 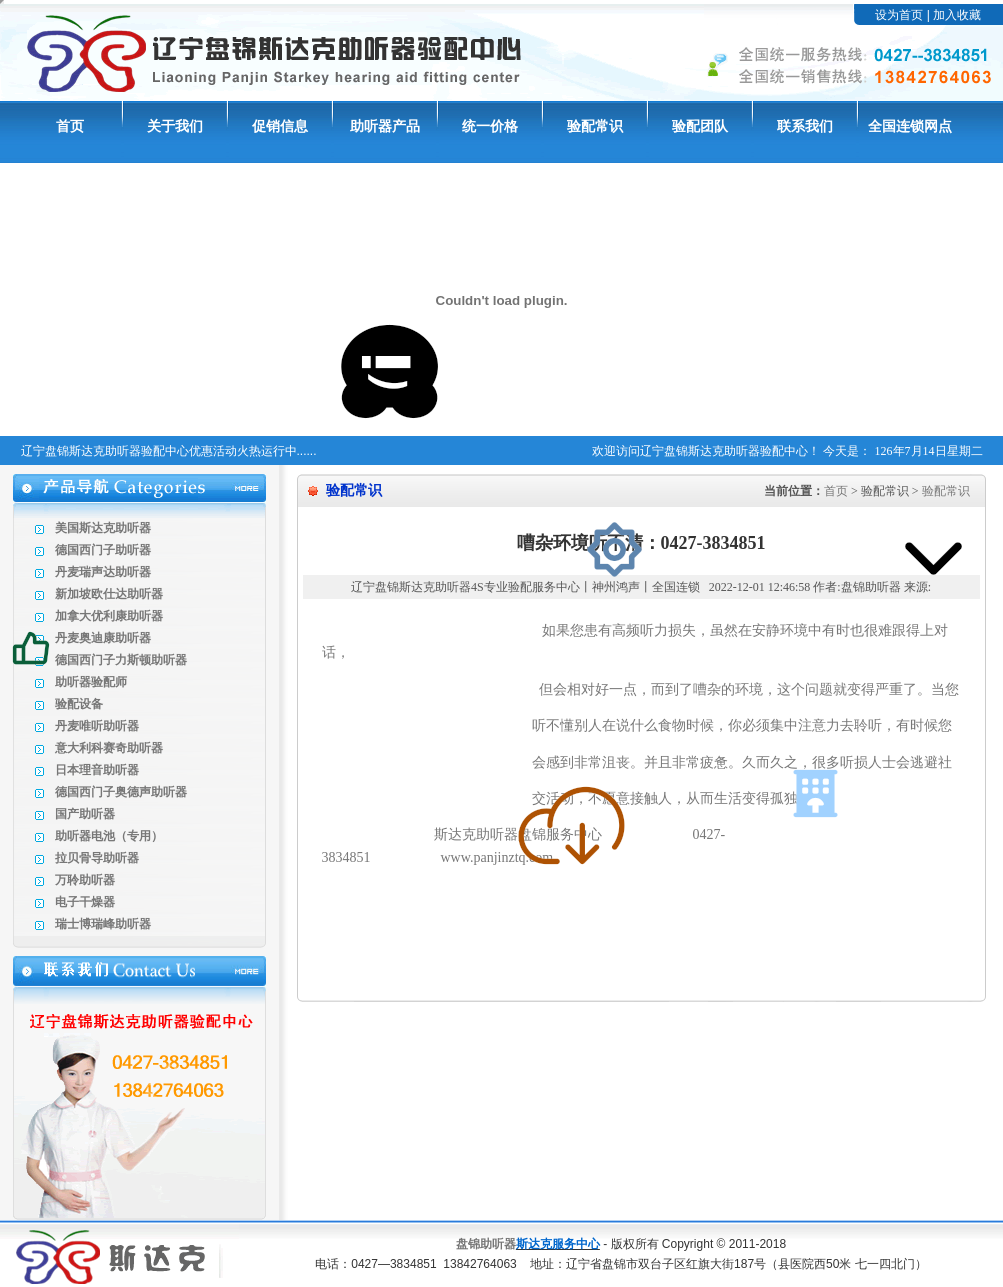 I want to click on like or approve a post, so click(x=31, y=650).